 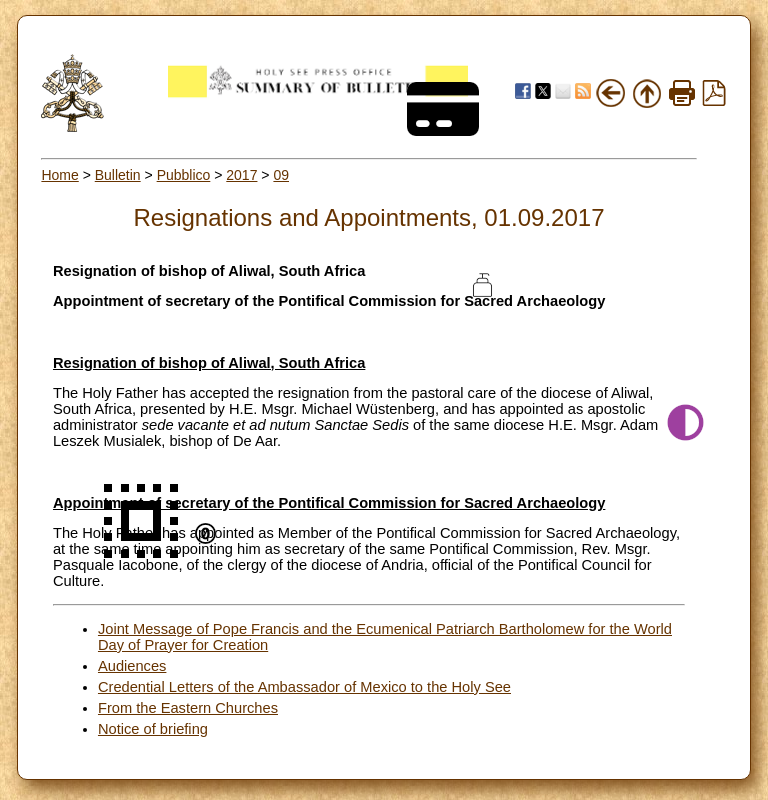 I want to click on manage your payment methods, so click(x=443, y=109).